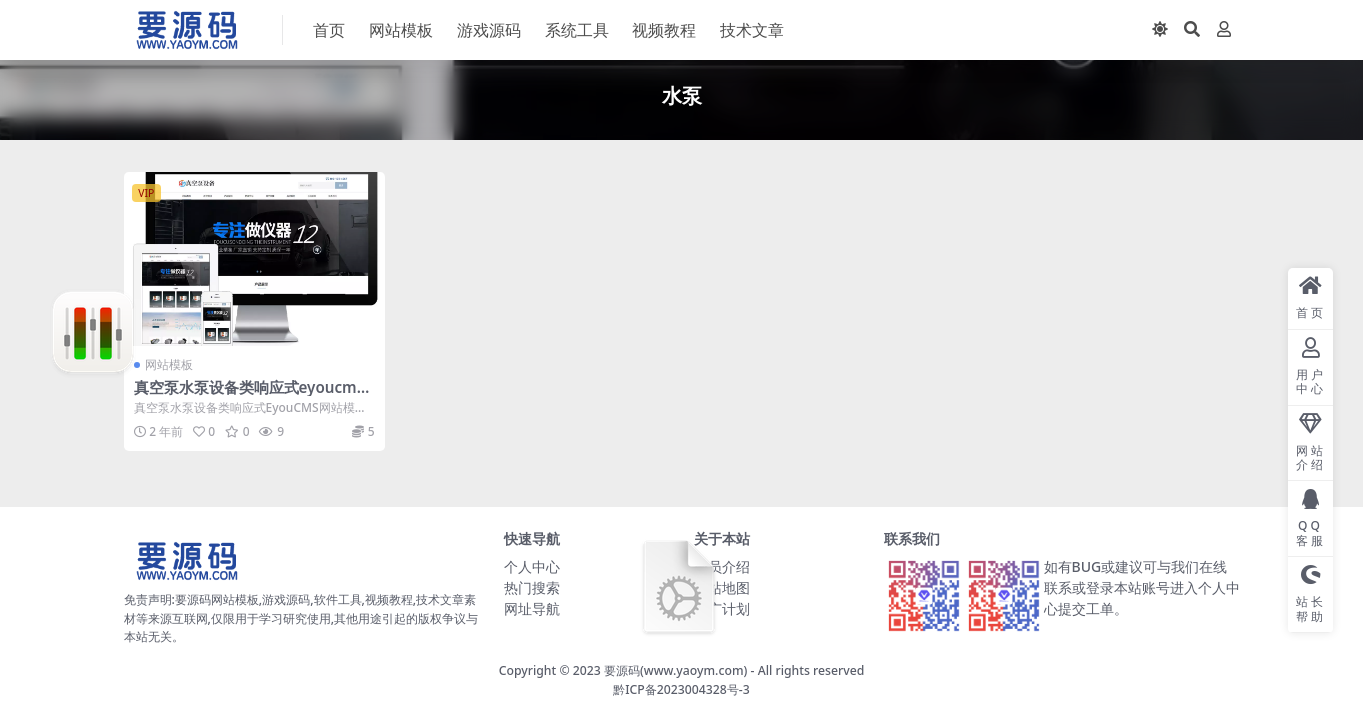  Describe the element at coordinates (679, 588) in the screenshot. I see `a batch file or executable script` at that location.